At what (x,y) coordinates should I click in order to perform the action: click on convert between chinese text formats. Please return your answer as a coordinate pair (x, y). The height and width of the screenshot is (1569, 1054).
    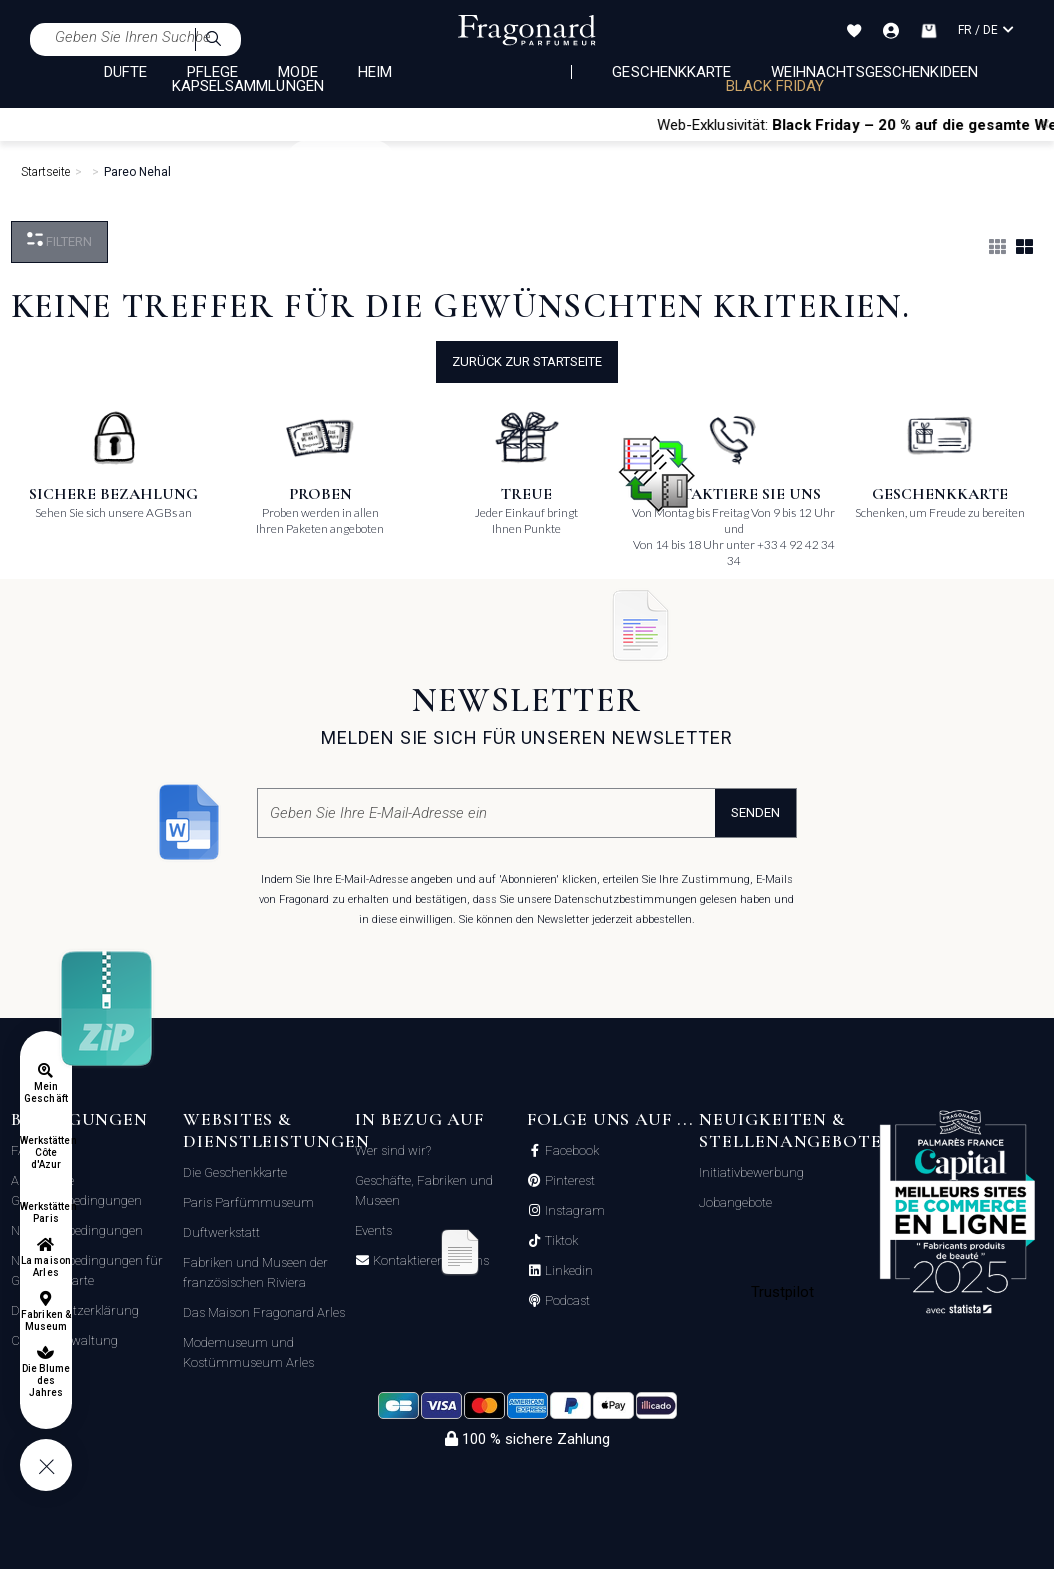
    Looking at the image, I should click on (656, 473).